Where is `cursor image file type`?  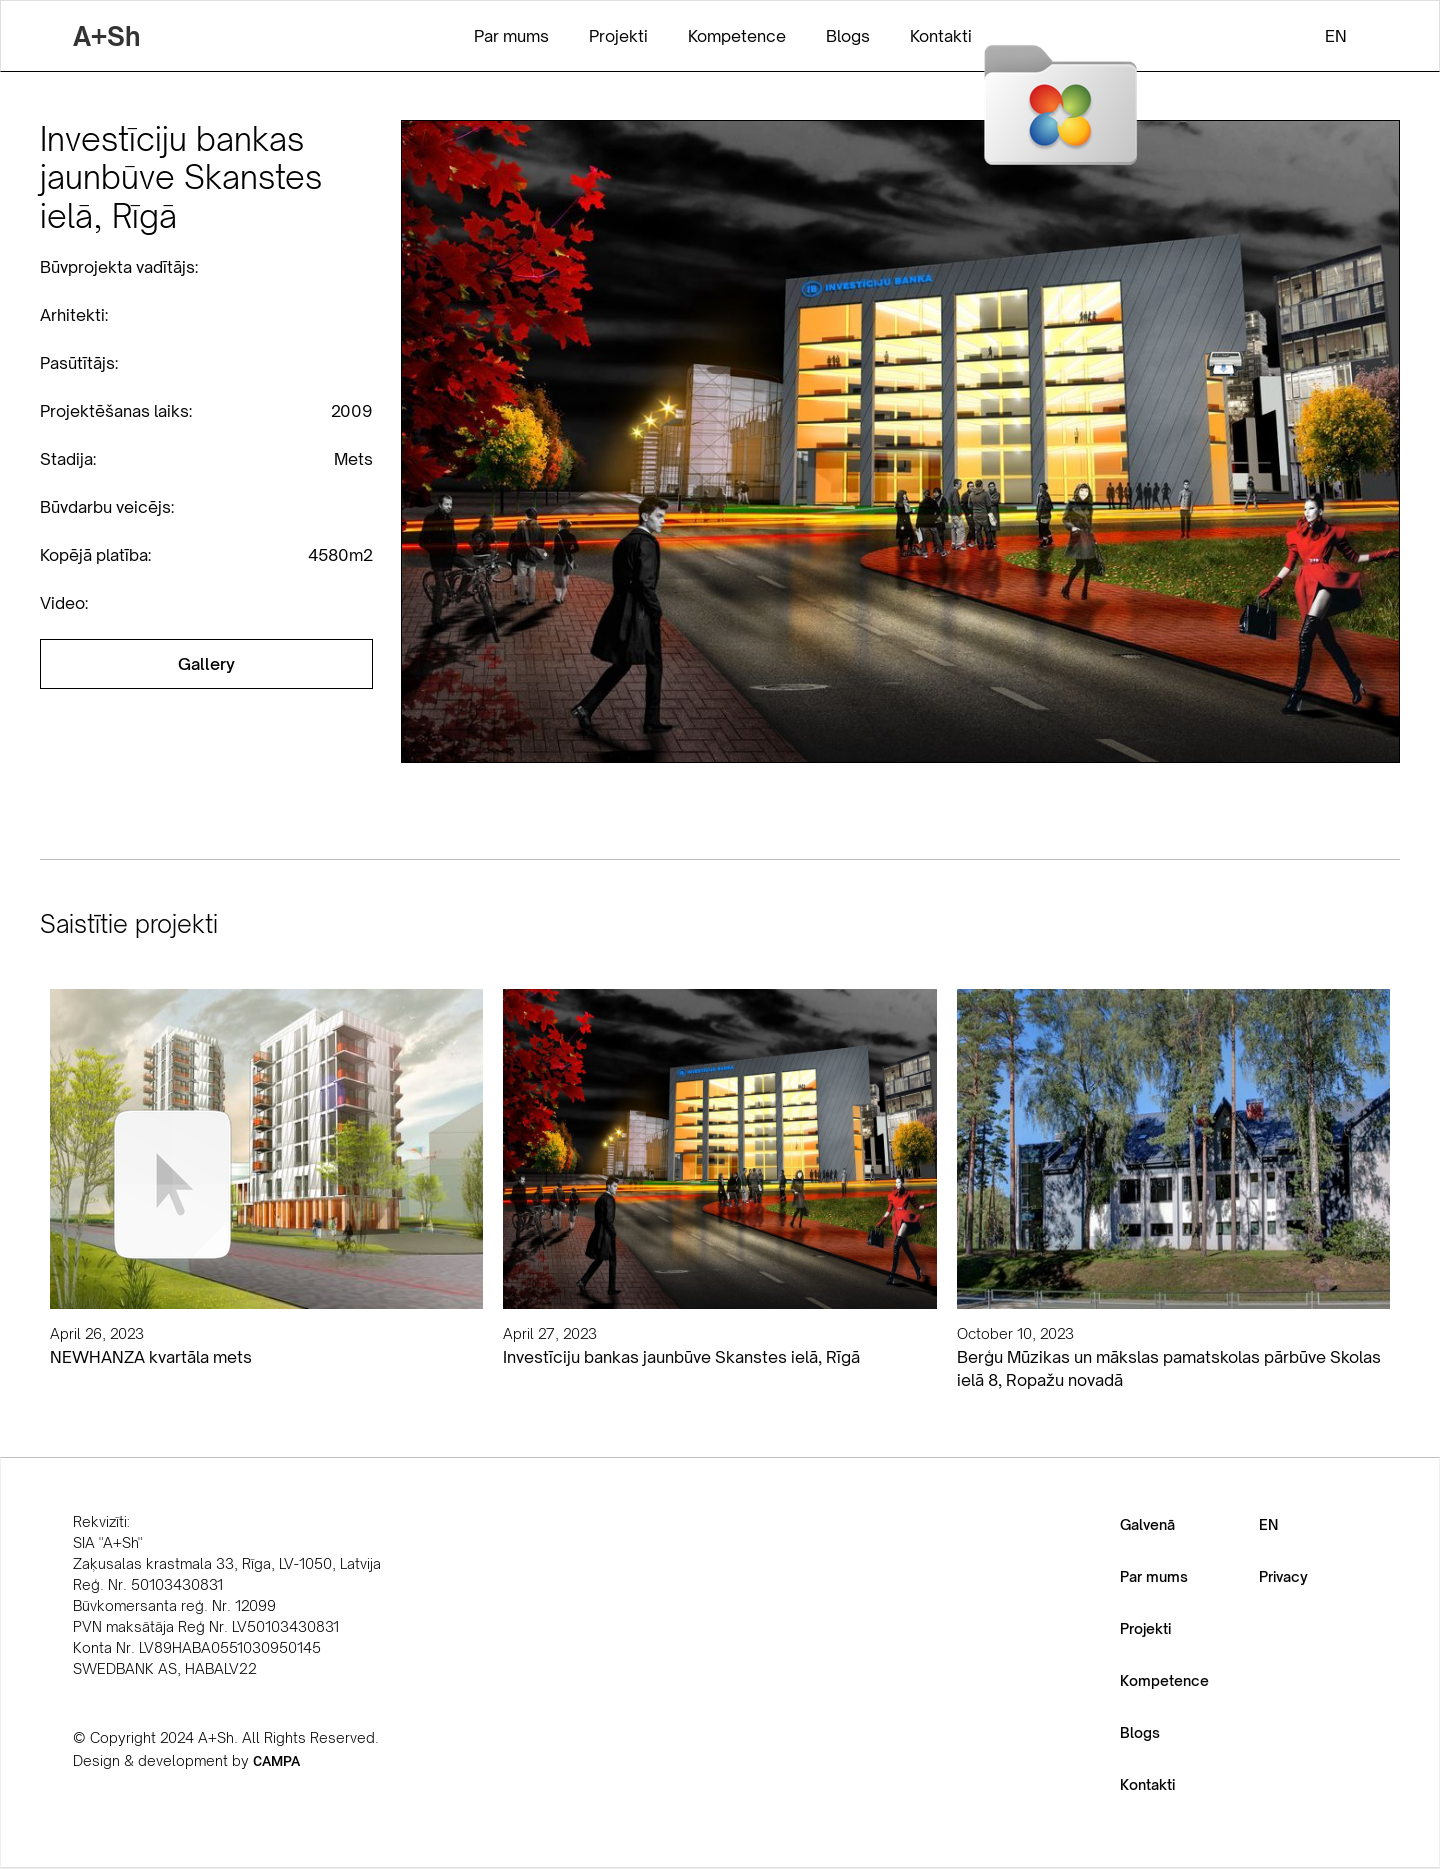 cursor image file type is located at coordinates (172, 1184).